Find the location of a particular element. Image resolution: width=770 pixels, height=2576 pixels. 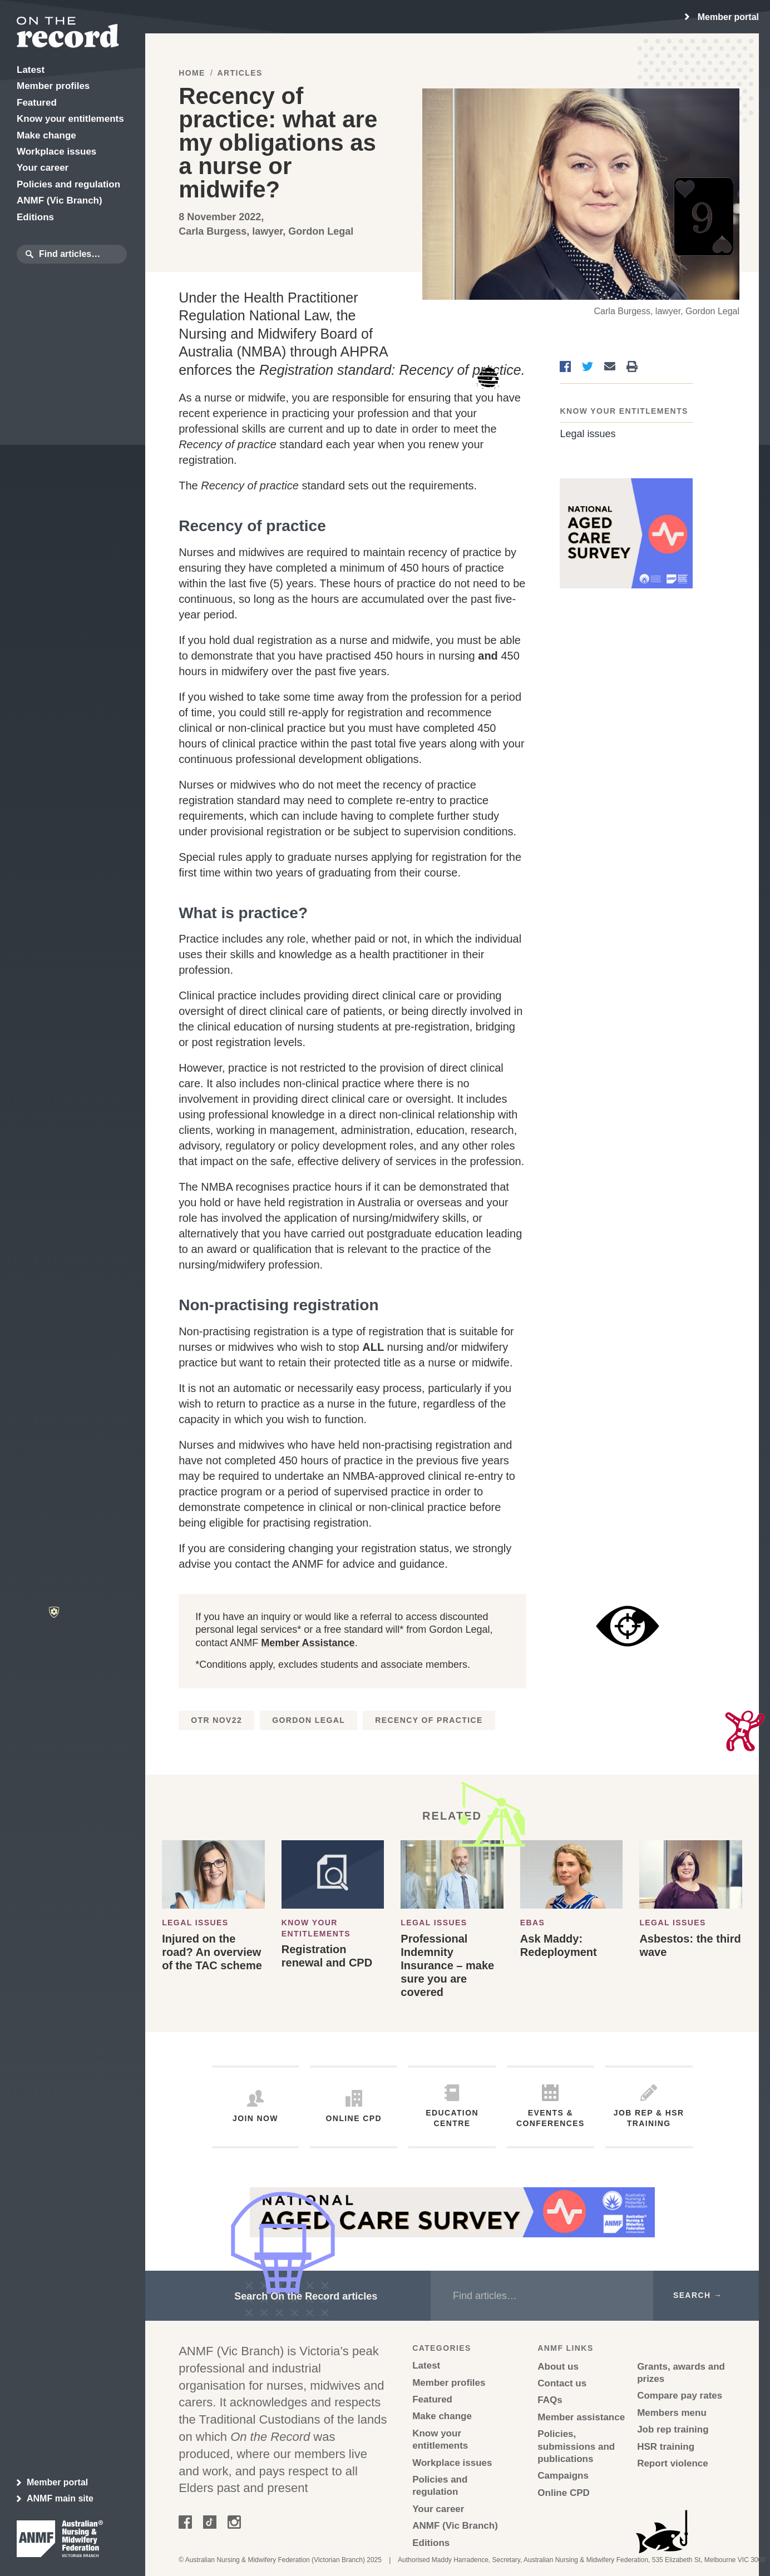

access fishing mini-game or activity is located at coordinates (663, 2535).